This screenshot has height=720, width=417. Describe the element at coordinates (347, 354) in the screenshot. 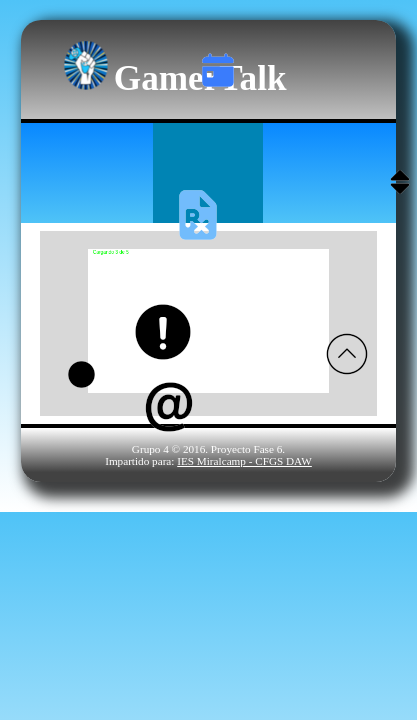

I see `scroll up or return to top` at that location.